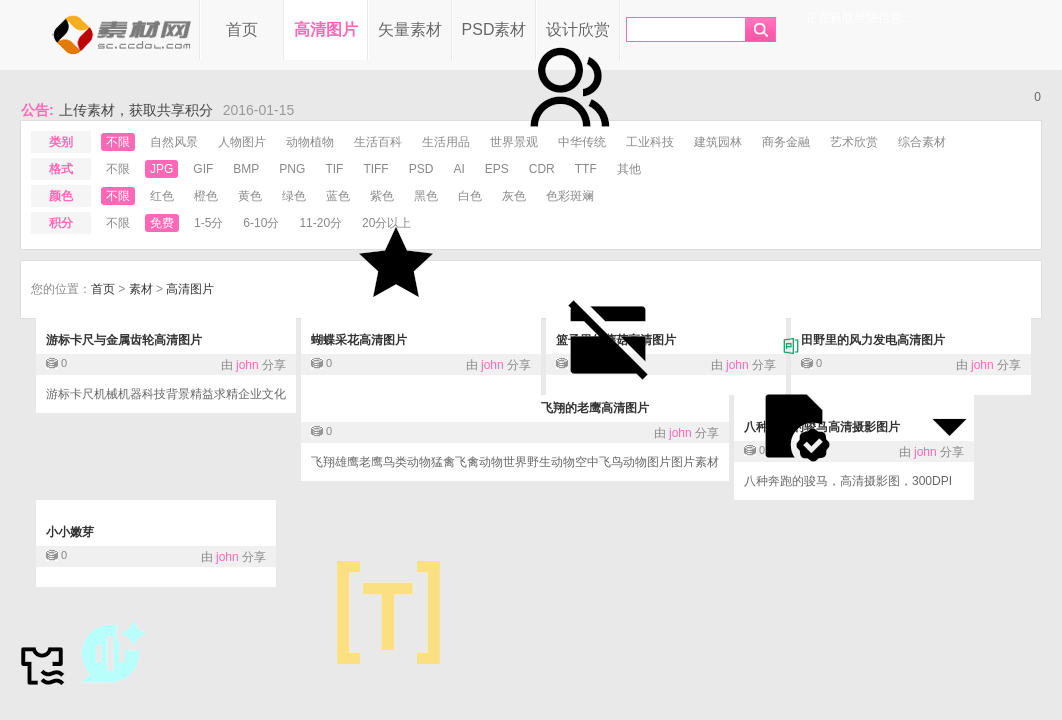 This screenshot has height=720, width=1062. I want to click on view verified contract or document, so click(794, 426).